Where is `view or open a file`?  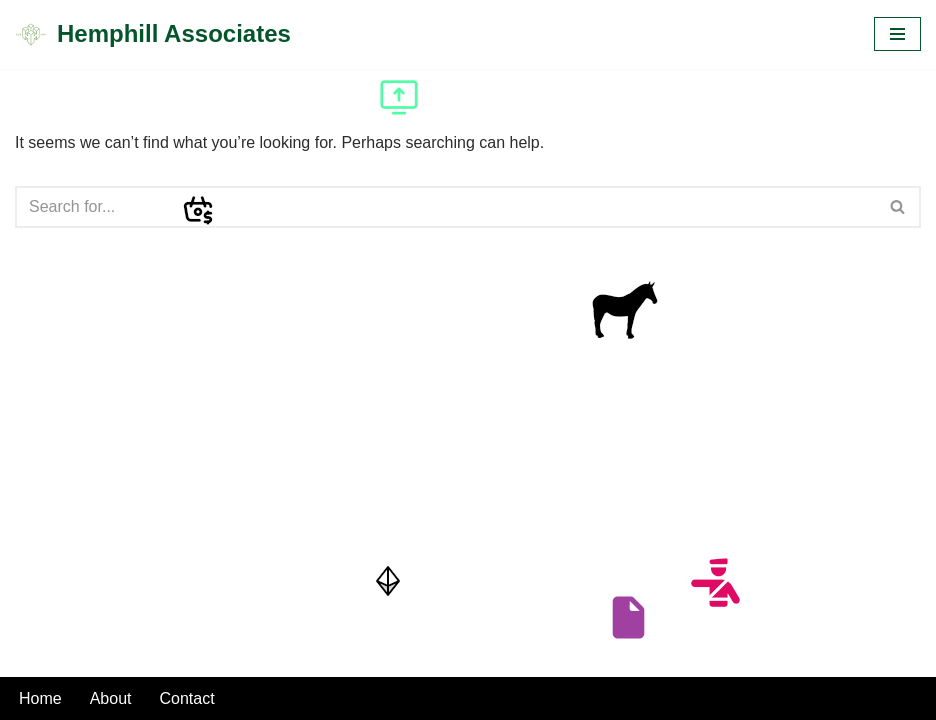
view or open a file is located at coordinates (628, 617).